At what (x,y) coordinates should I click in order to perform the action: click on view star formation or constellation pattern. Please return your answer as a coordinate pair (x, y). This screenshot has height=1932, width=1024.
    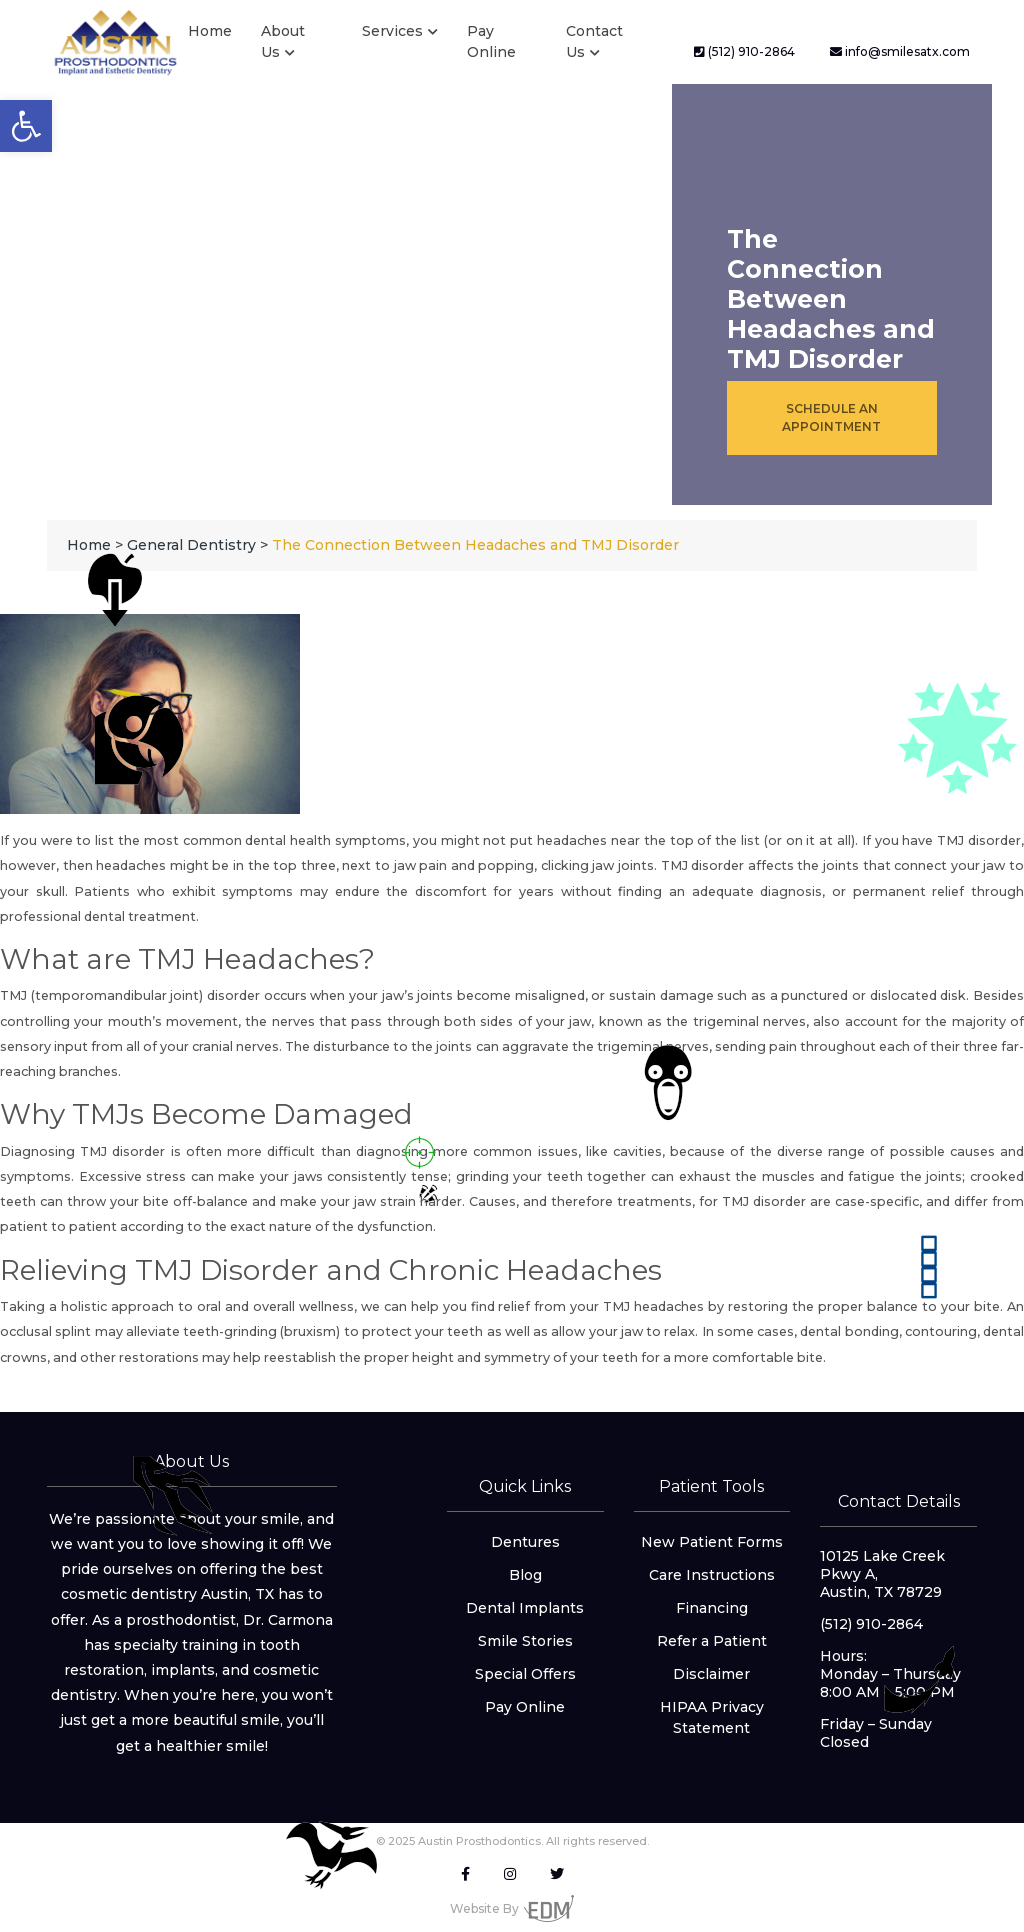
    Looking at the image, I should click on (957, 736).